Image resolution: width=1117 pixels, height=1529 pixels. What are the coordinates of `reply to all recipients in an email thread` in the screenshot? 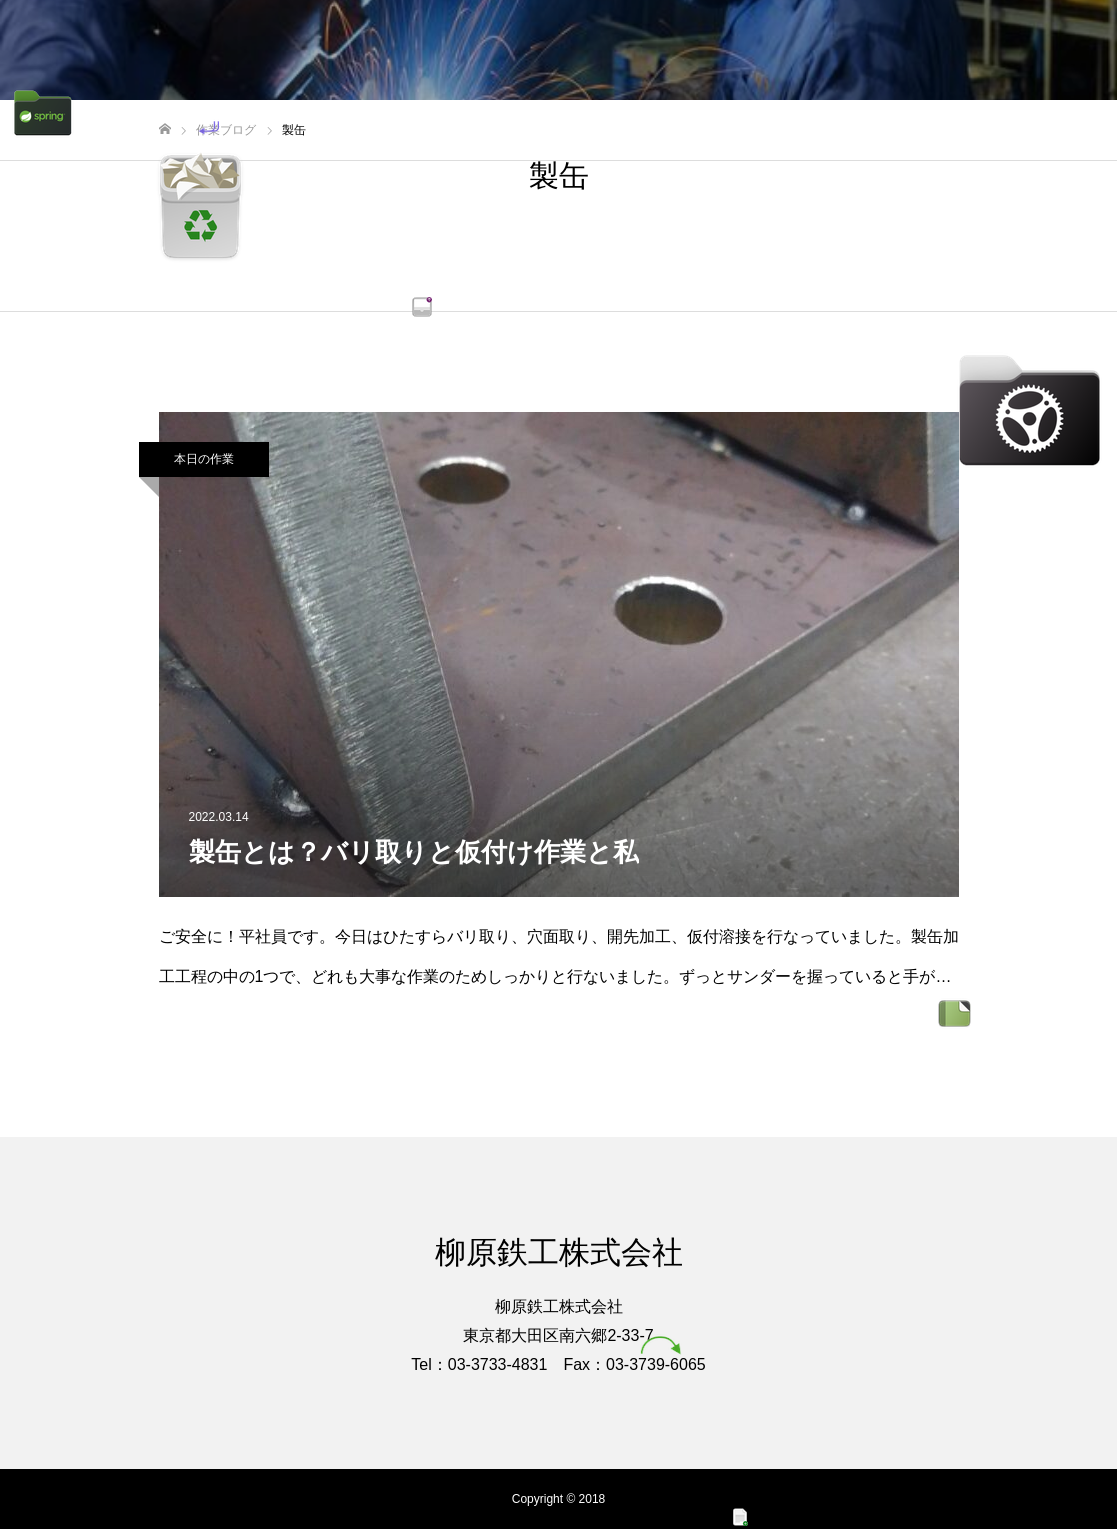 It's located at (208, 126).